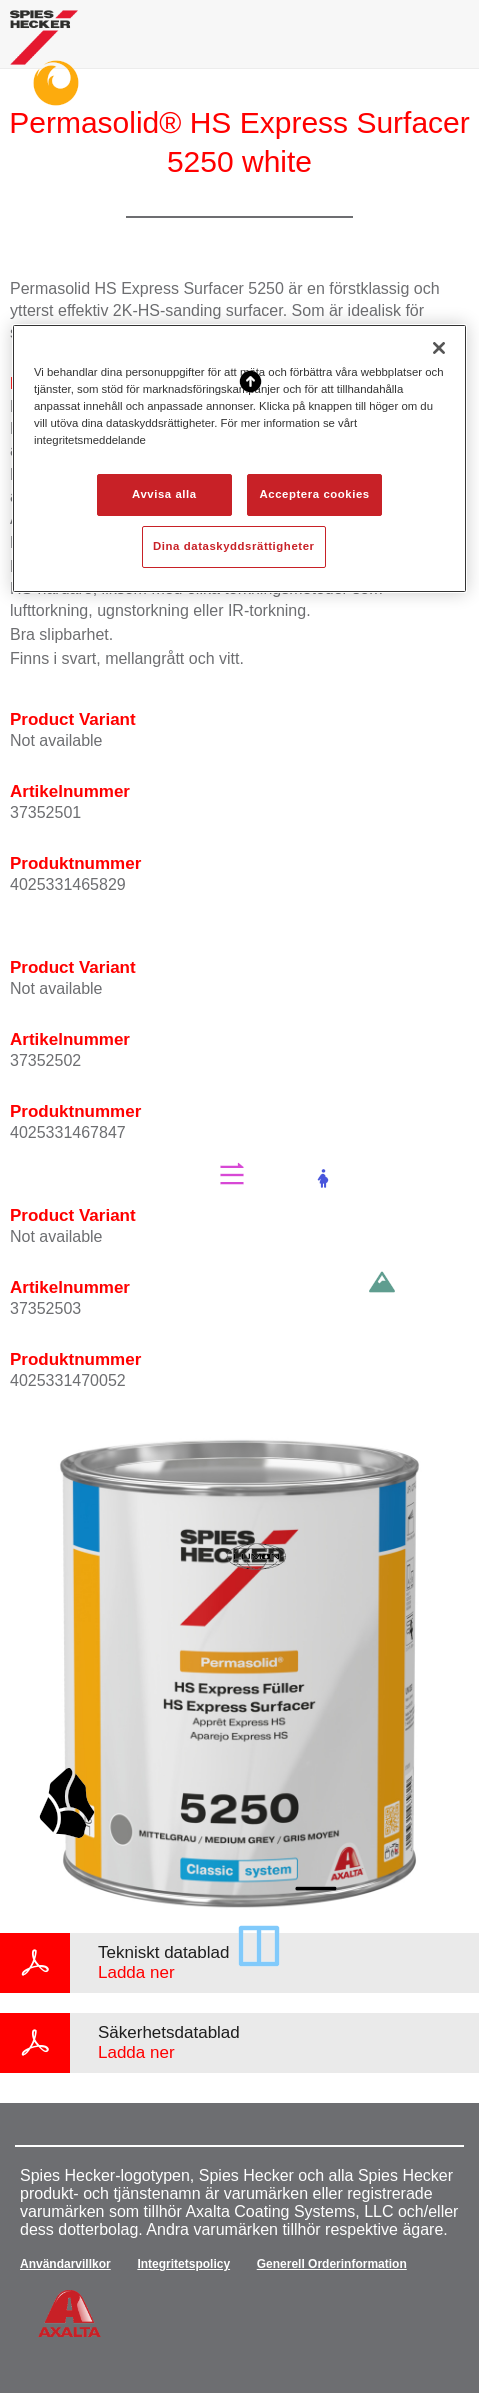 This screenshot has width=479, height=2393. Describe the element at coordinates (256, 1556) in the screenshot. I see `lumon industries brand logo` at that location.